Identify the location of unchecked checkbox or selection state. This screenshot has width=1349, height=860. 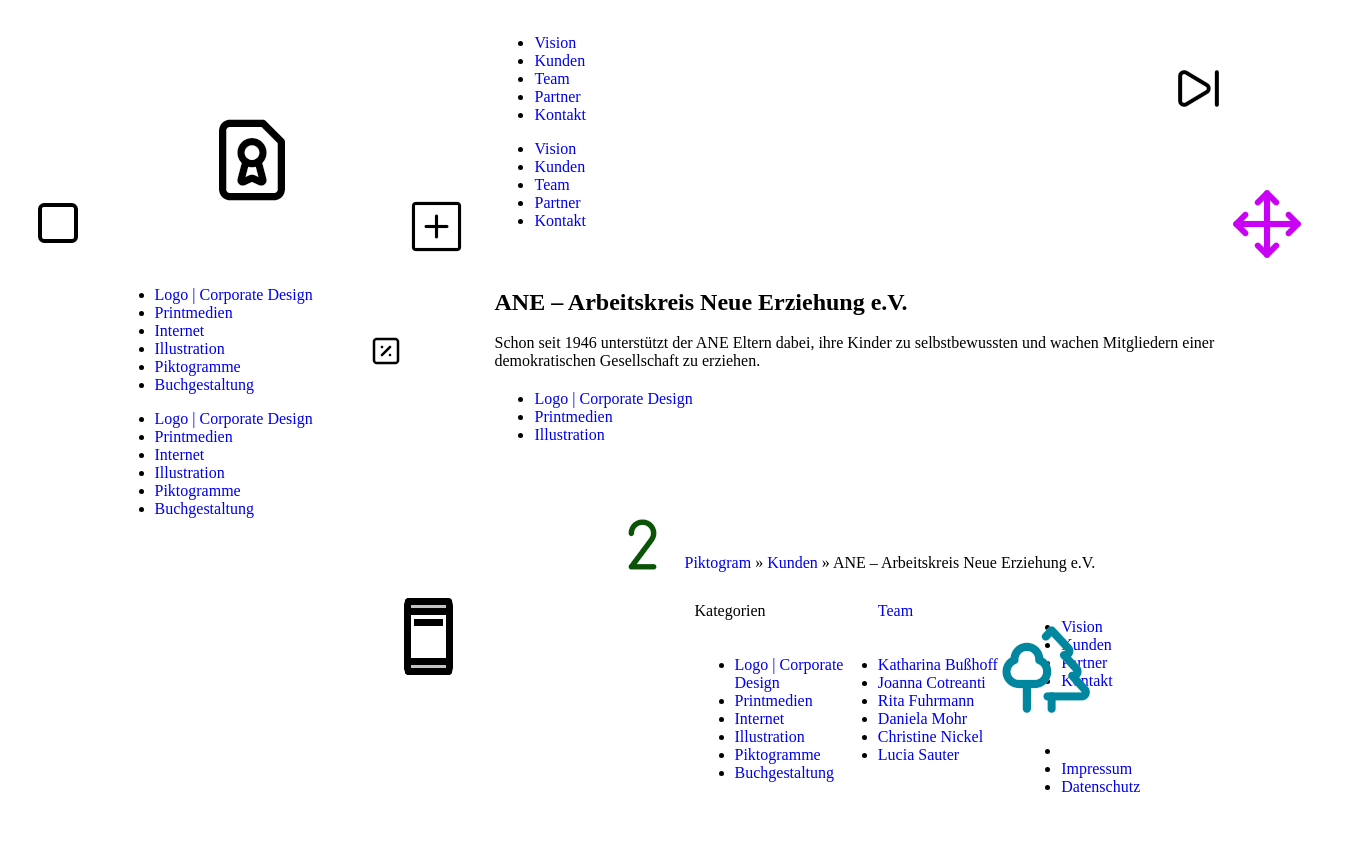
(58, 223).